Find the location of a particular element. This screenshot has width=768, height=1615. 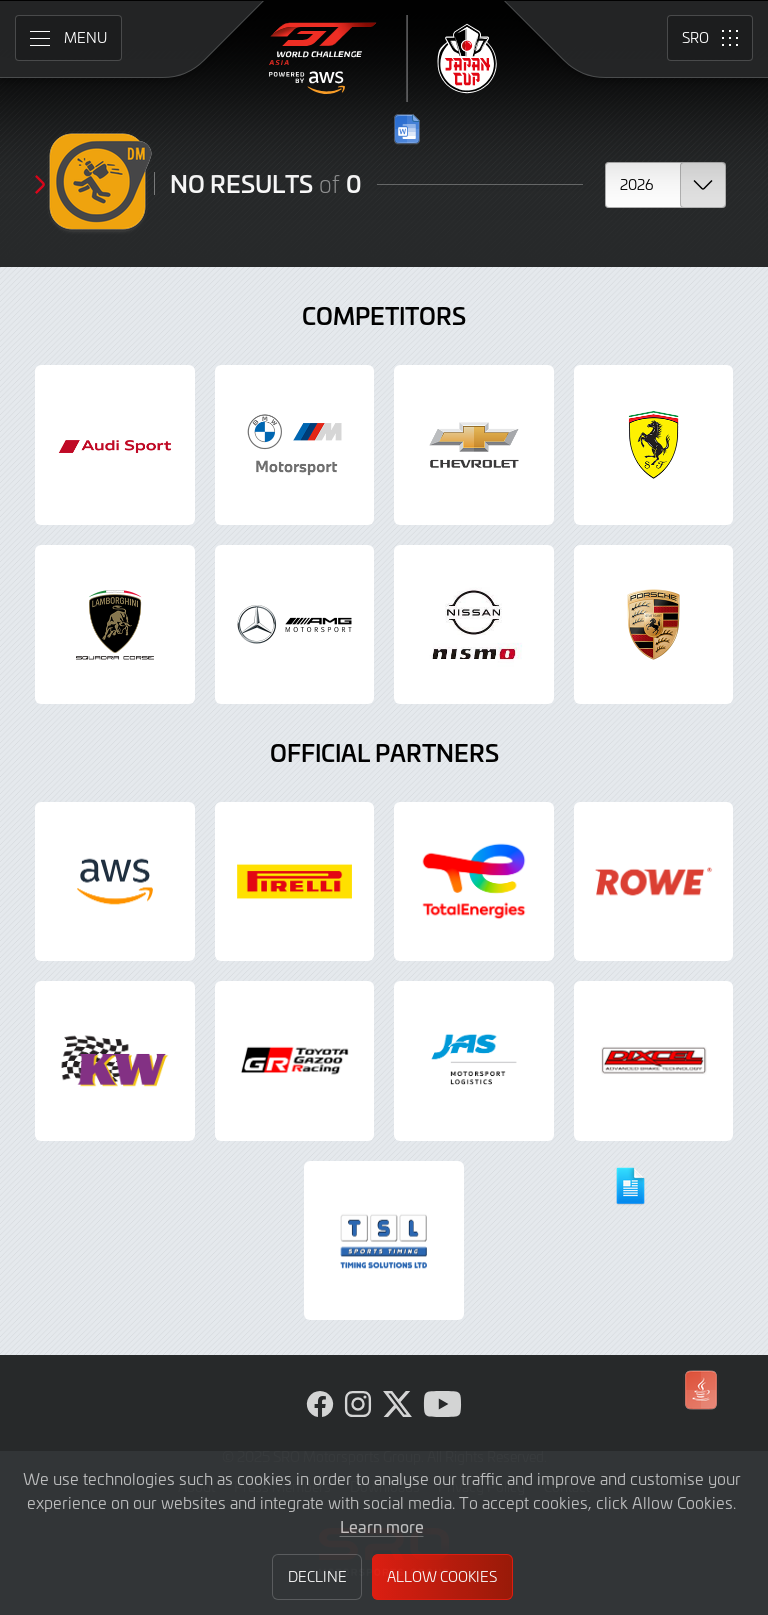

a java source code file is located at coordinates (701, 1390).